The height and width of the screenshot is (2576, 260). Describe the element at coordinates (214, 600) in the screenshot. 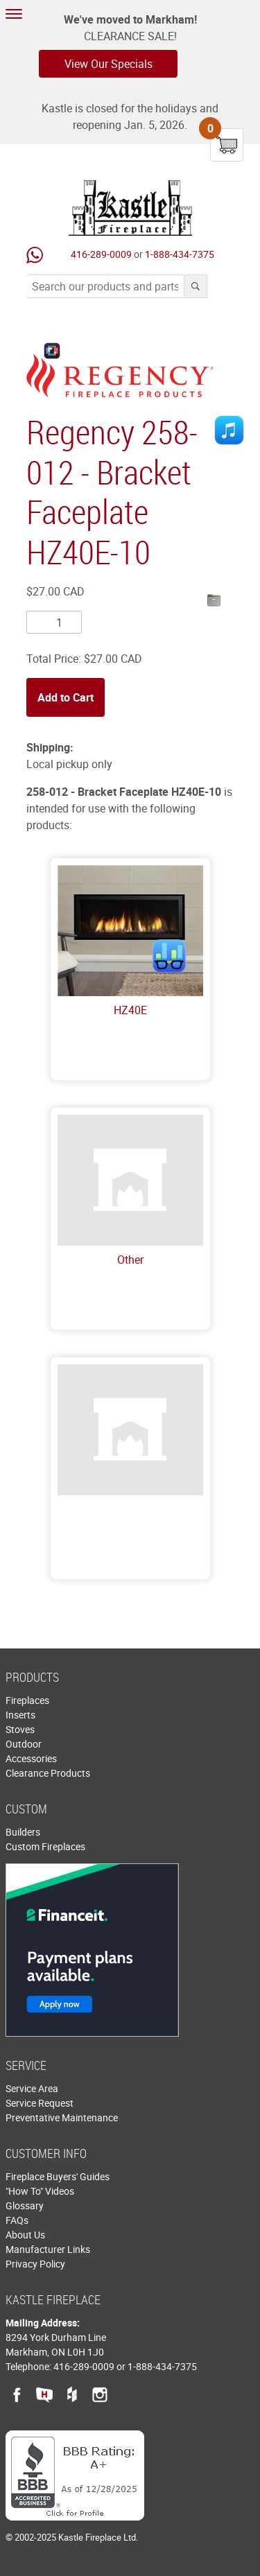

I see `open the file manager app` at that location.